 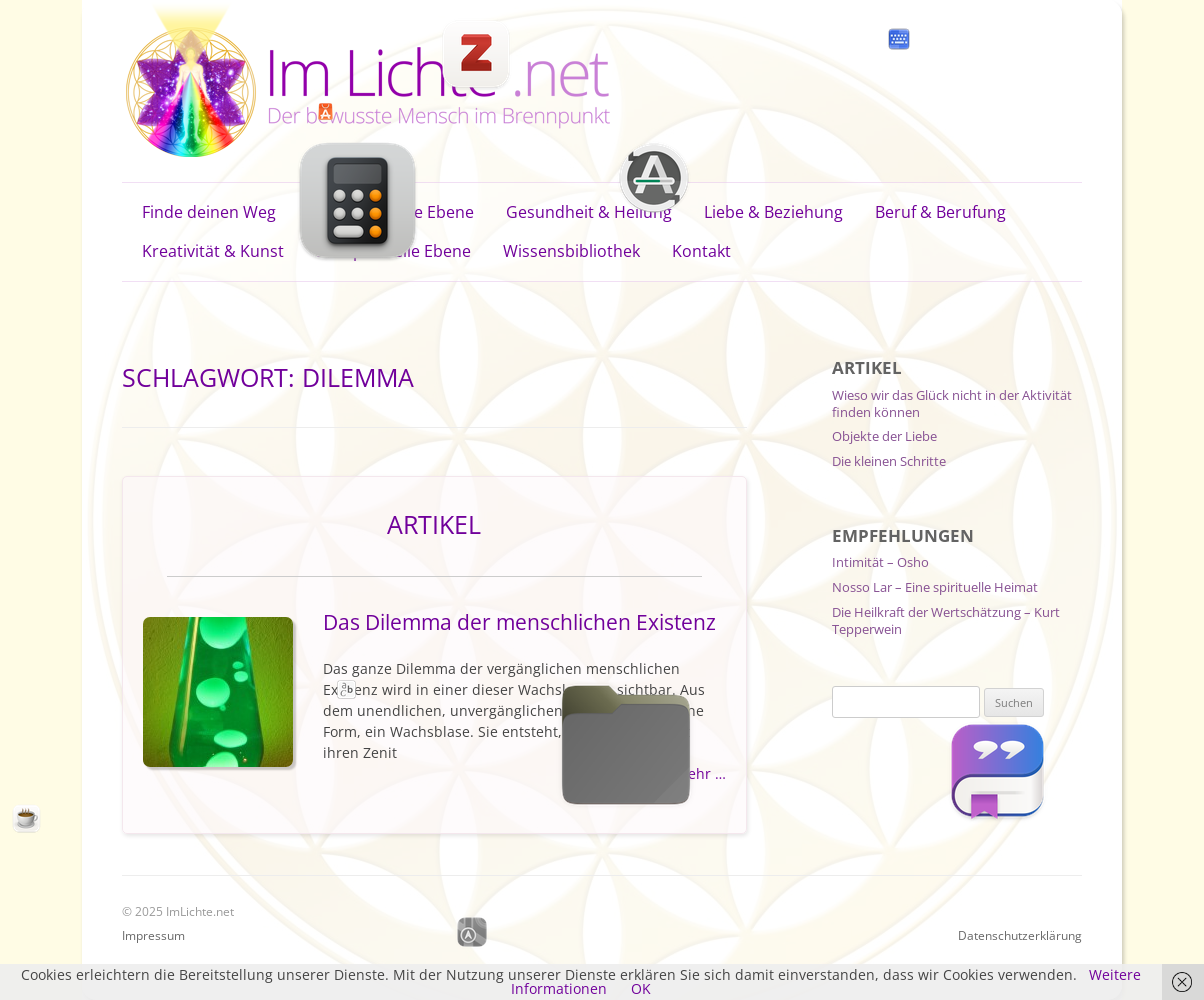 I want to click on open zotero reference manager, so click(x=476, y=54).